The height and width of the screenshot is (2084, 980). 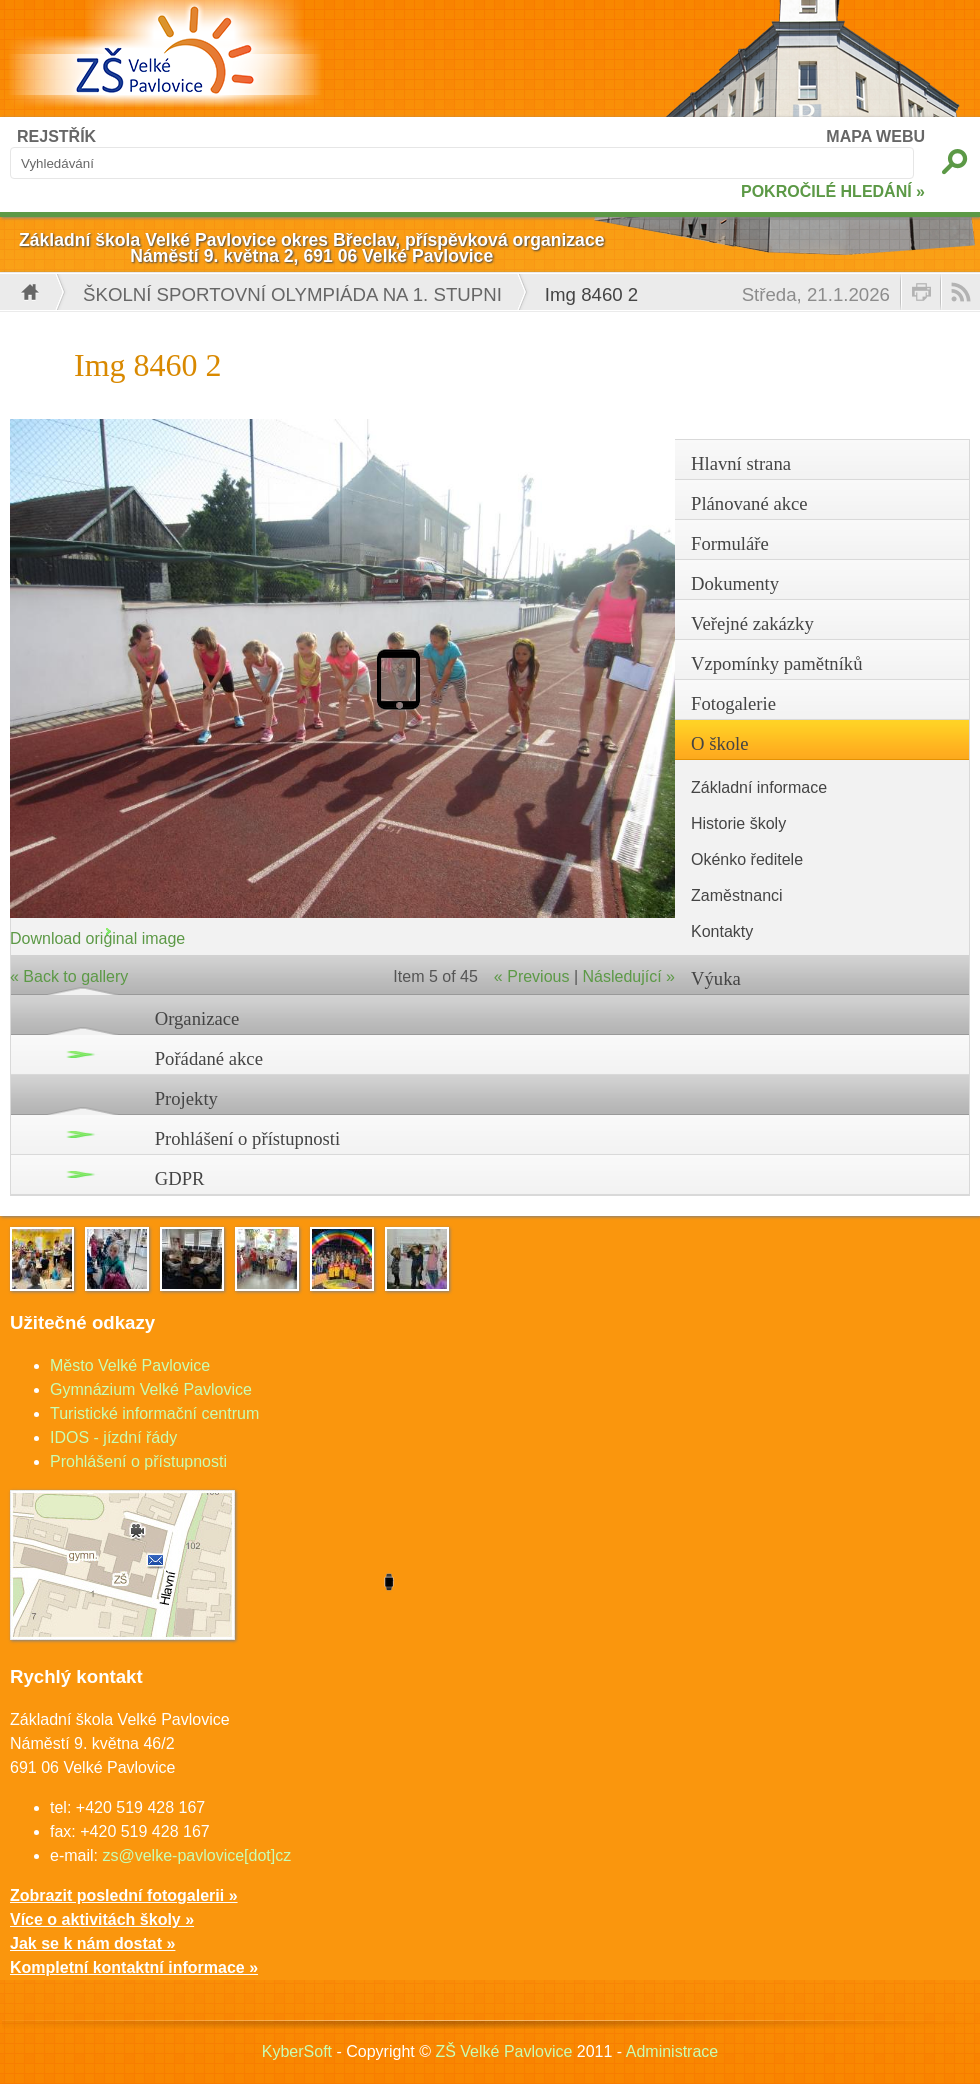 What do you see at coordinates (389, 1582) in the screenshot?
I see `apple watch series 3 device identifier` at bounding box center [389, 1582].